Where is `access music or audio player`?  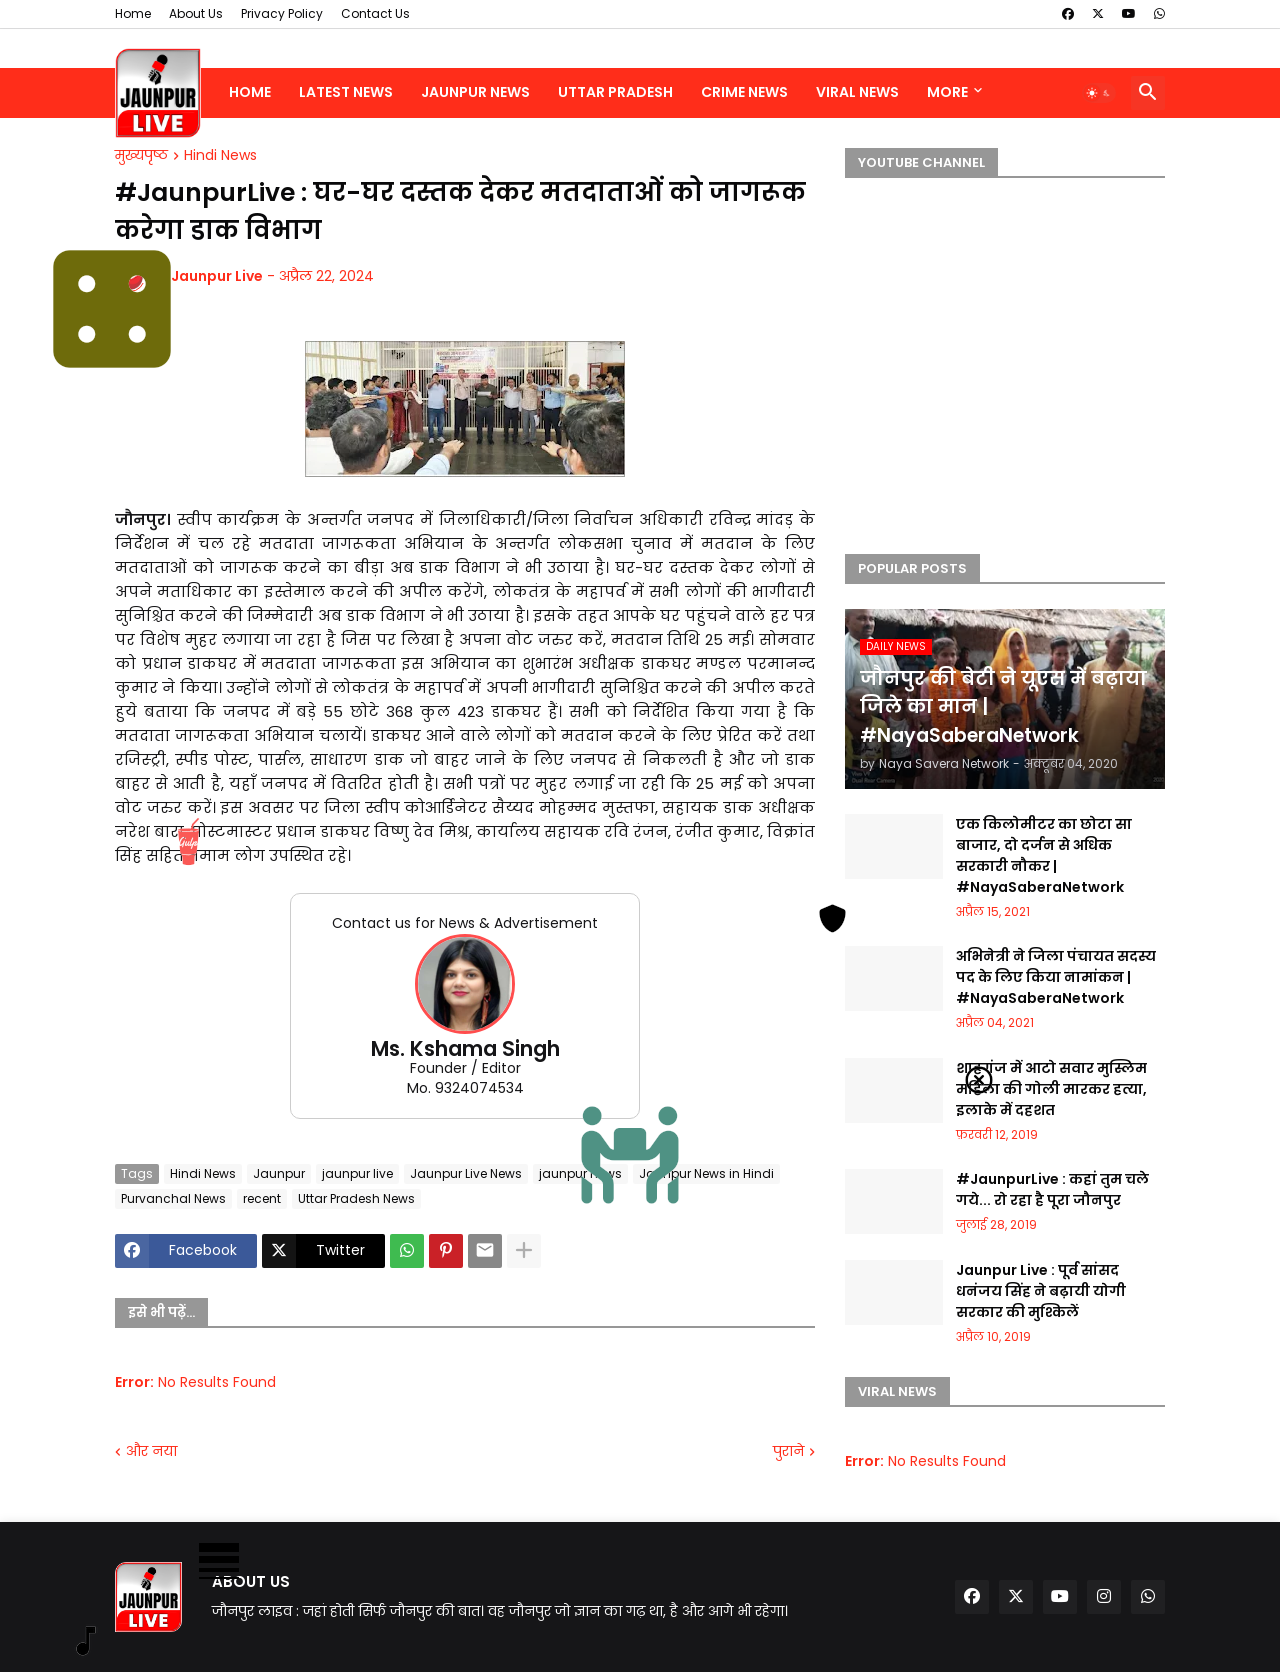
access music or audio player is located at coordinates (86, 1641).